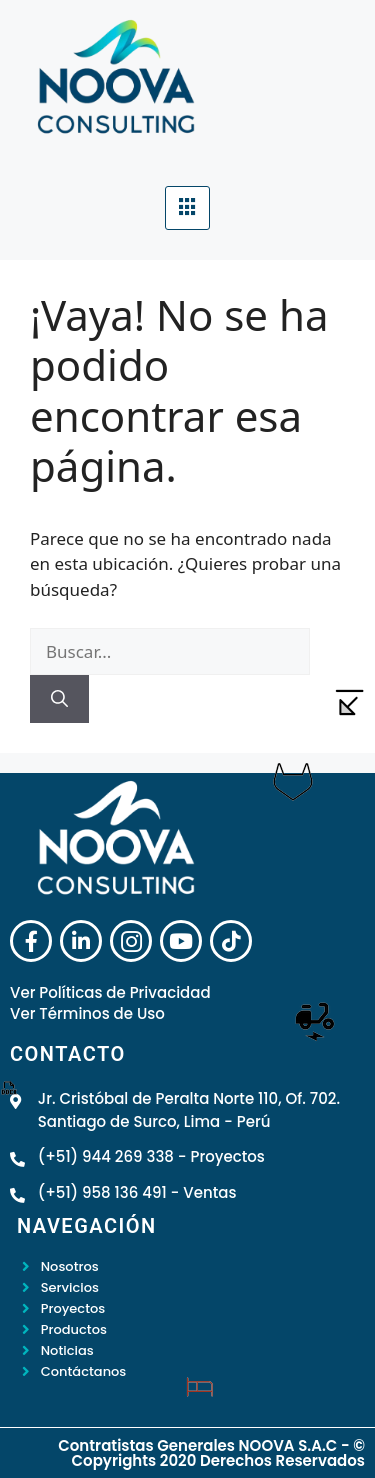 Image resolution: width=375 pixels, height=1478 pixels. What do you see at coordinates (293, 781) in the screenshot?
I see `open gitlab repository` at bounding box center [293, 781].